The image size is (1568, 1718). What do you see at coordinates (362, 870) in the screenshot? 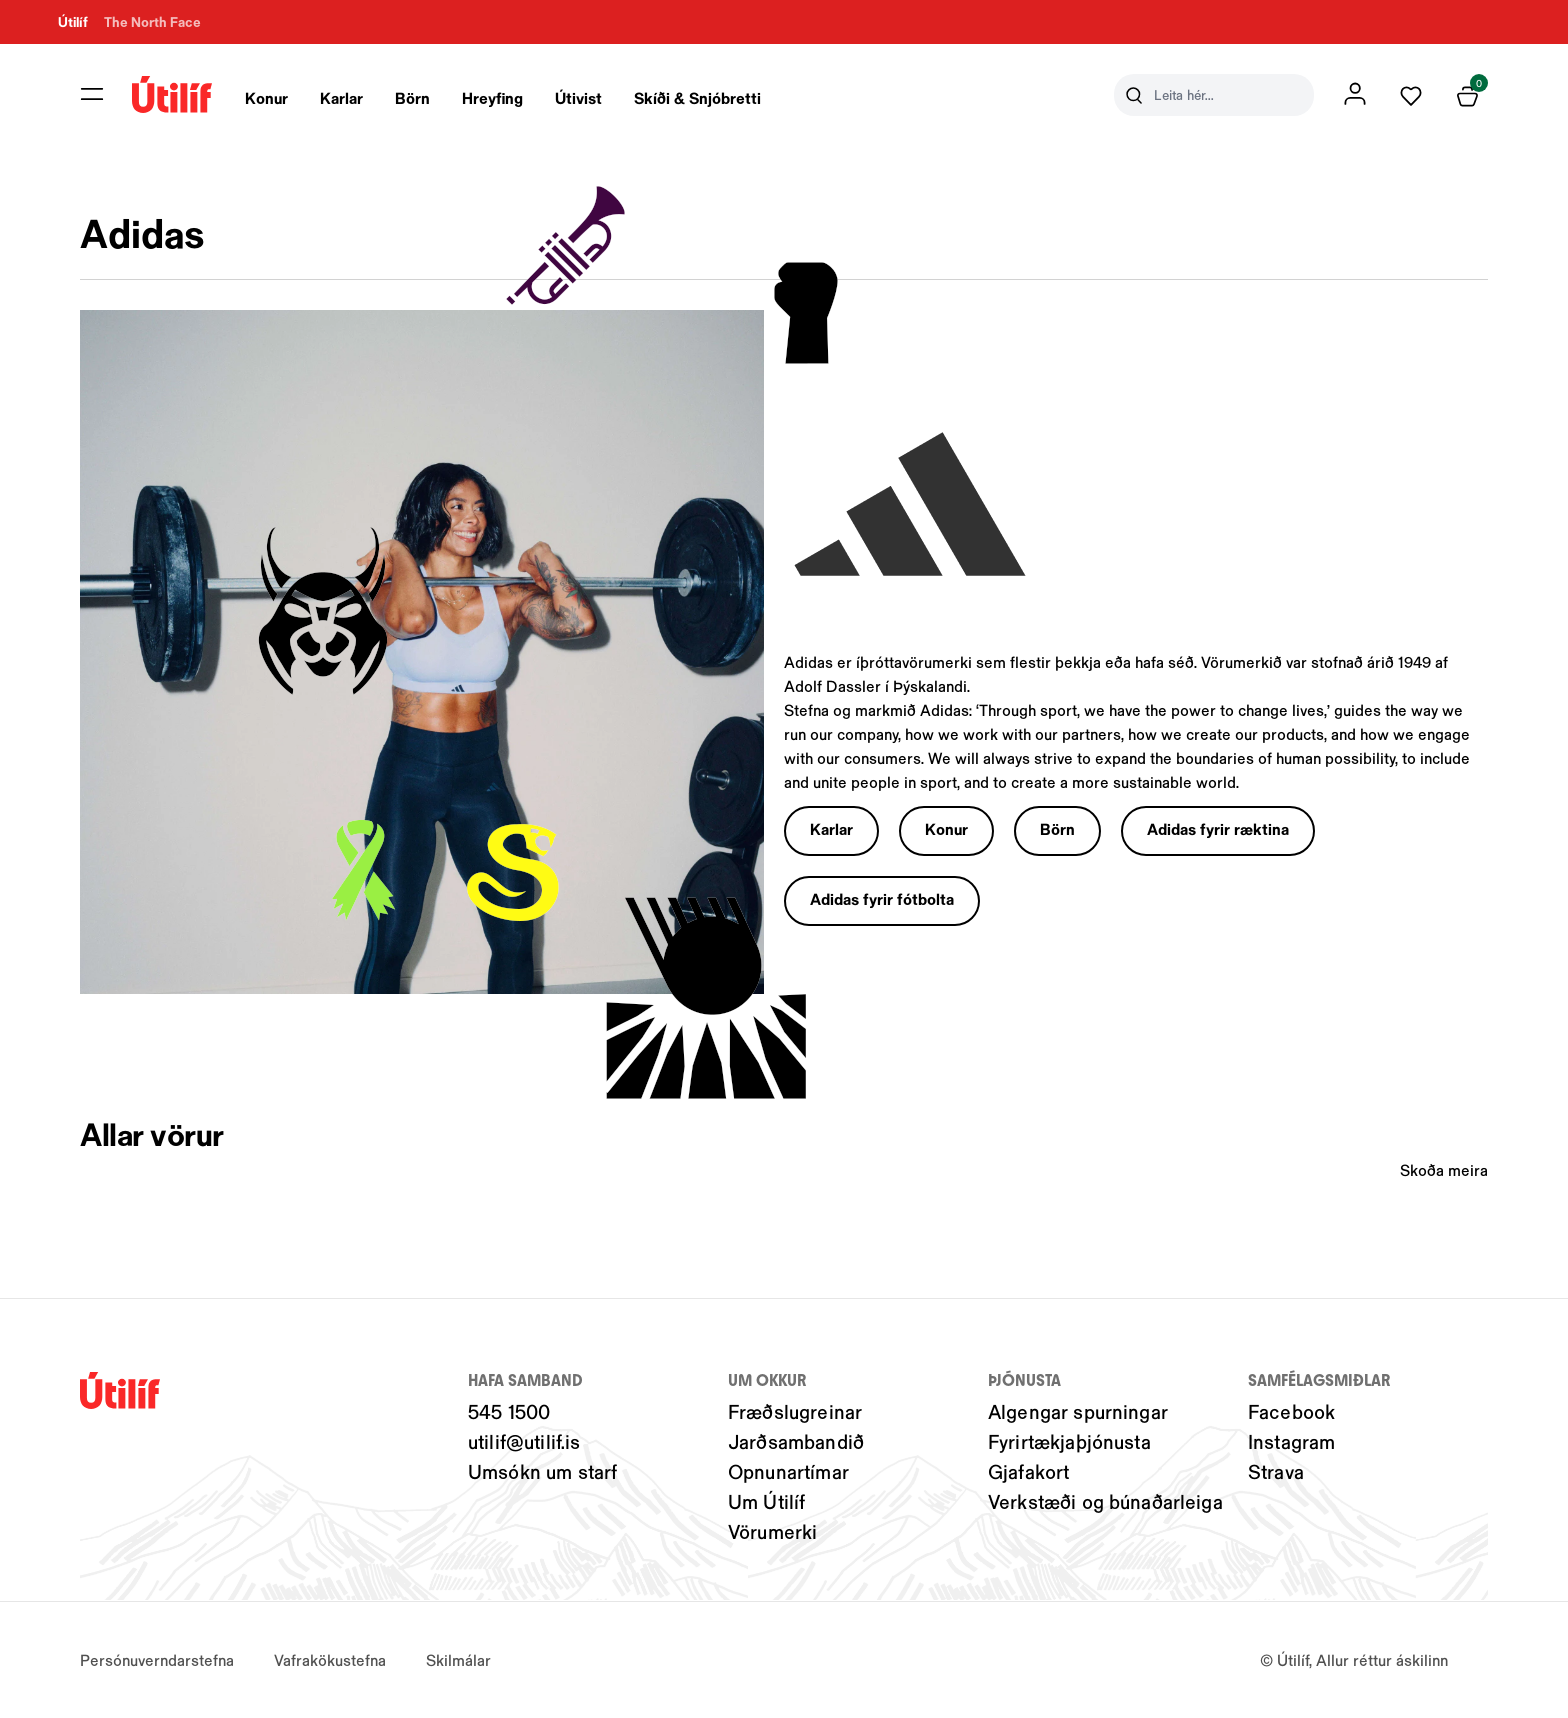
I see `indicates support for a cause or awareness campaign` at bounding box center [362, 870].